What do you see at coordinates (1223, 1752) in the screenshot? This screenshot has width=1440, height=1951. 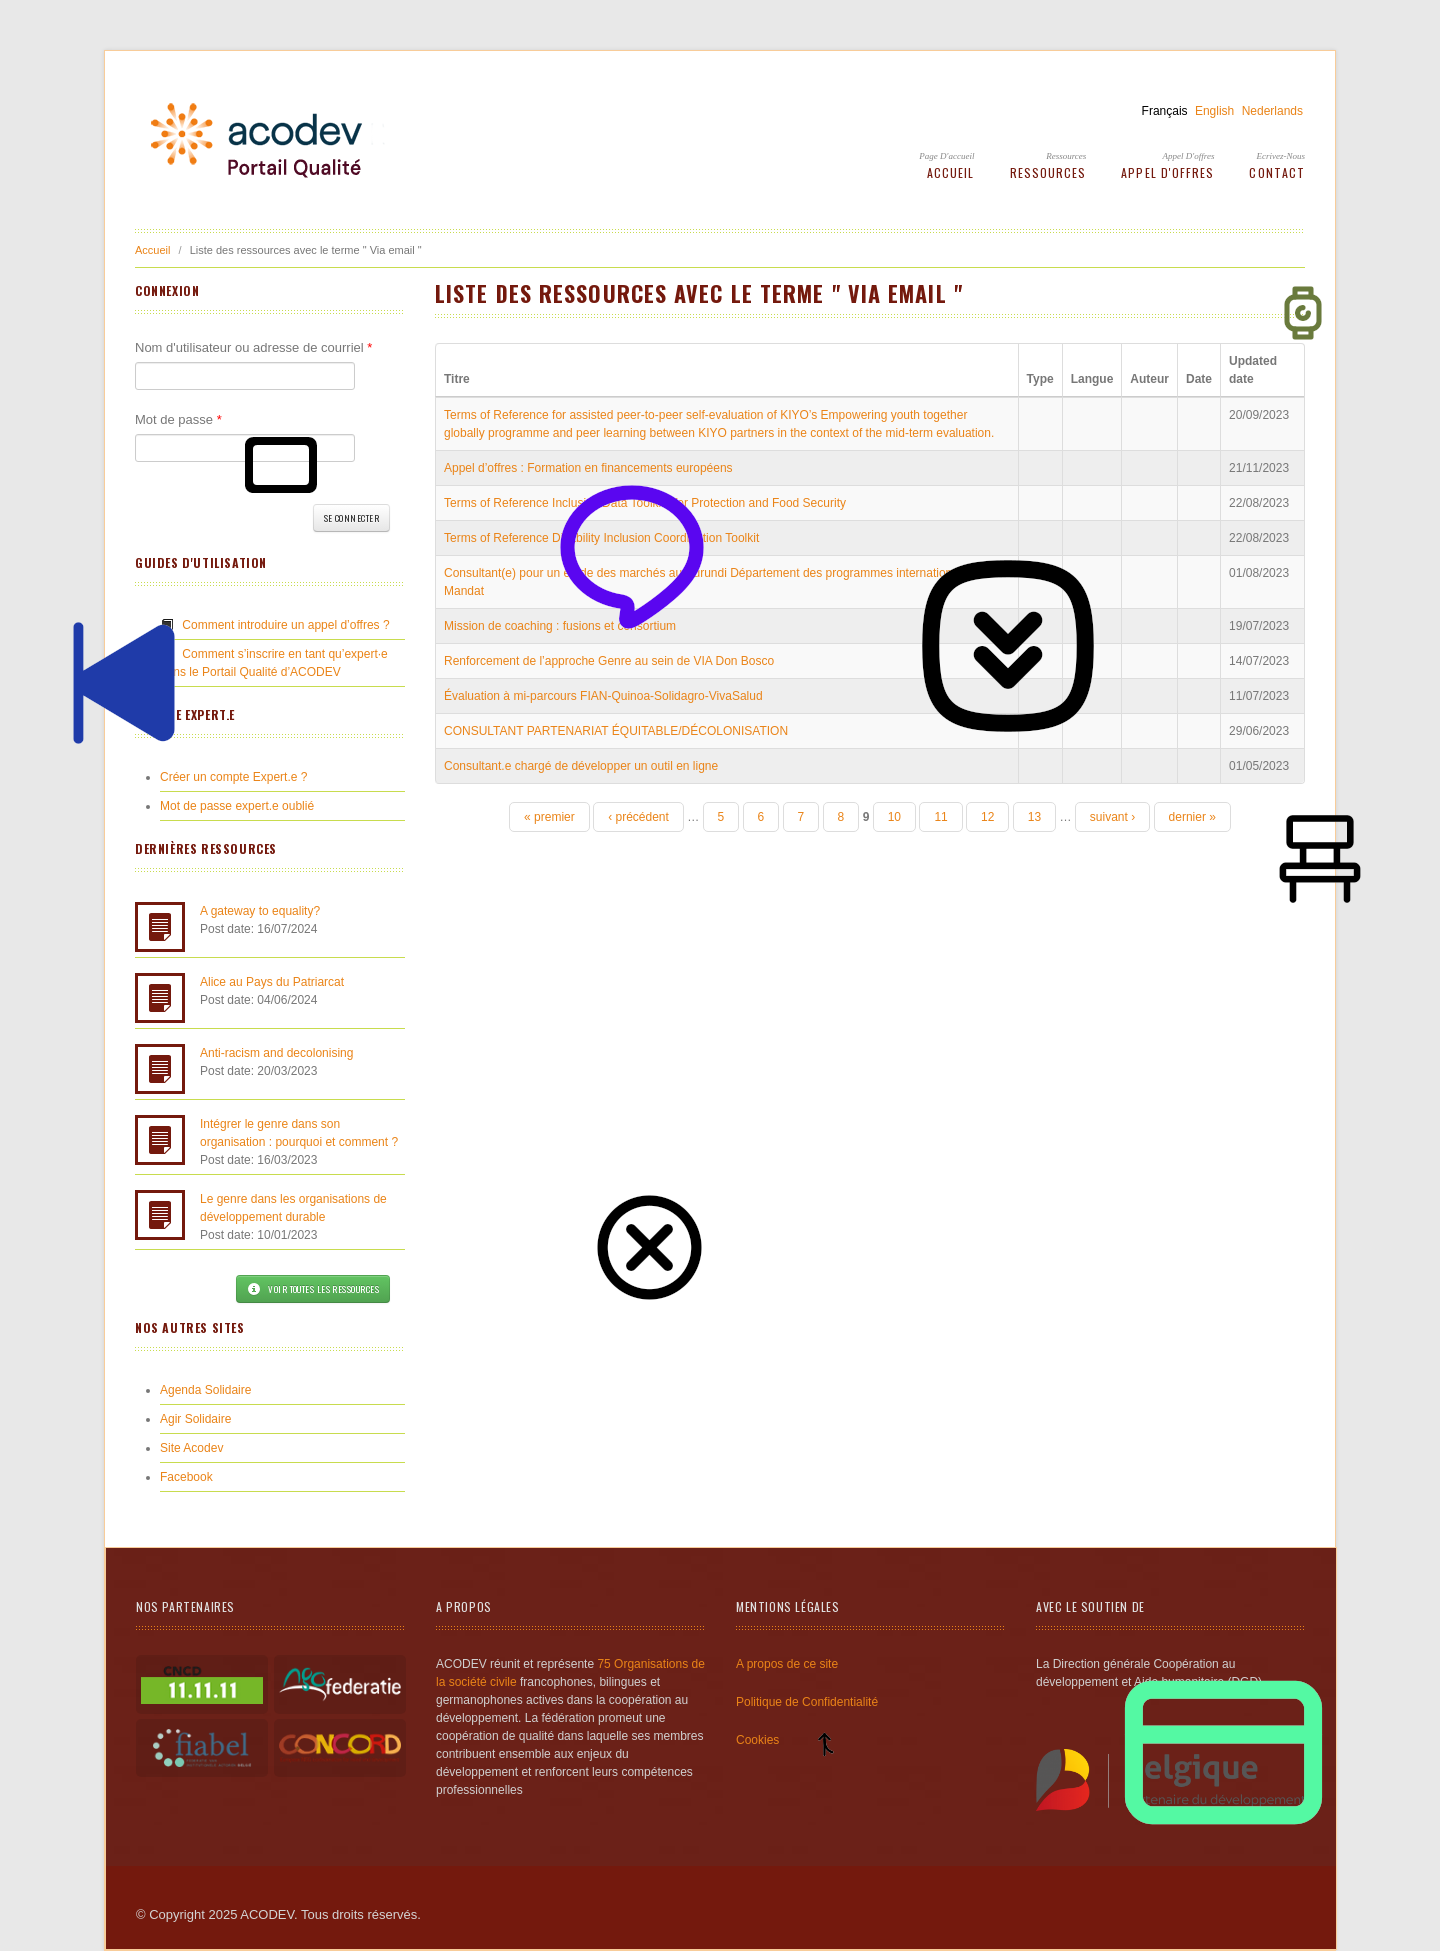 I see `manage payment methods` at bounding box center [1223, 1752].